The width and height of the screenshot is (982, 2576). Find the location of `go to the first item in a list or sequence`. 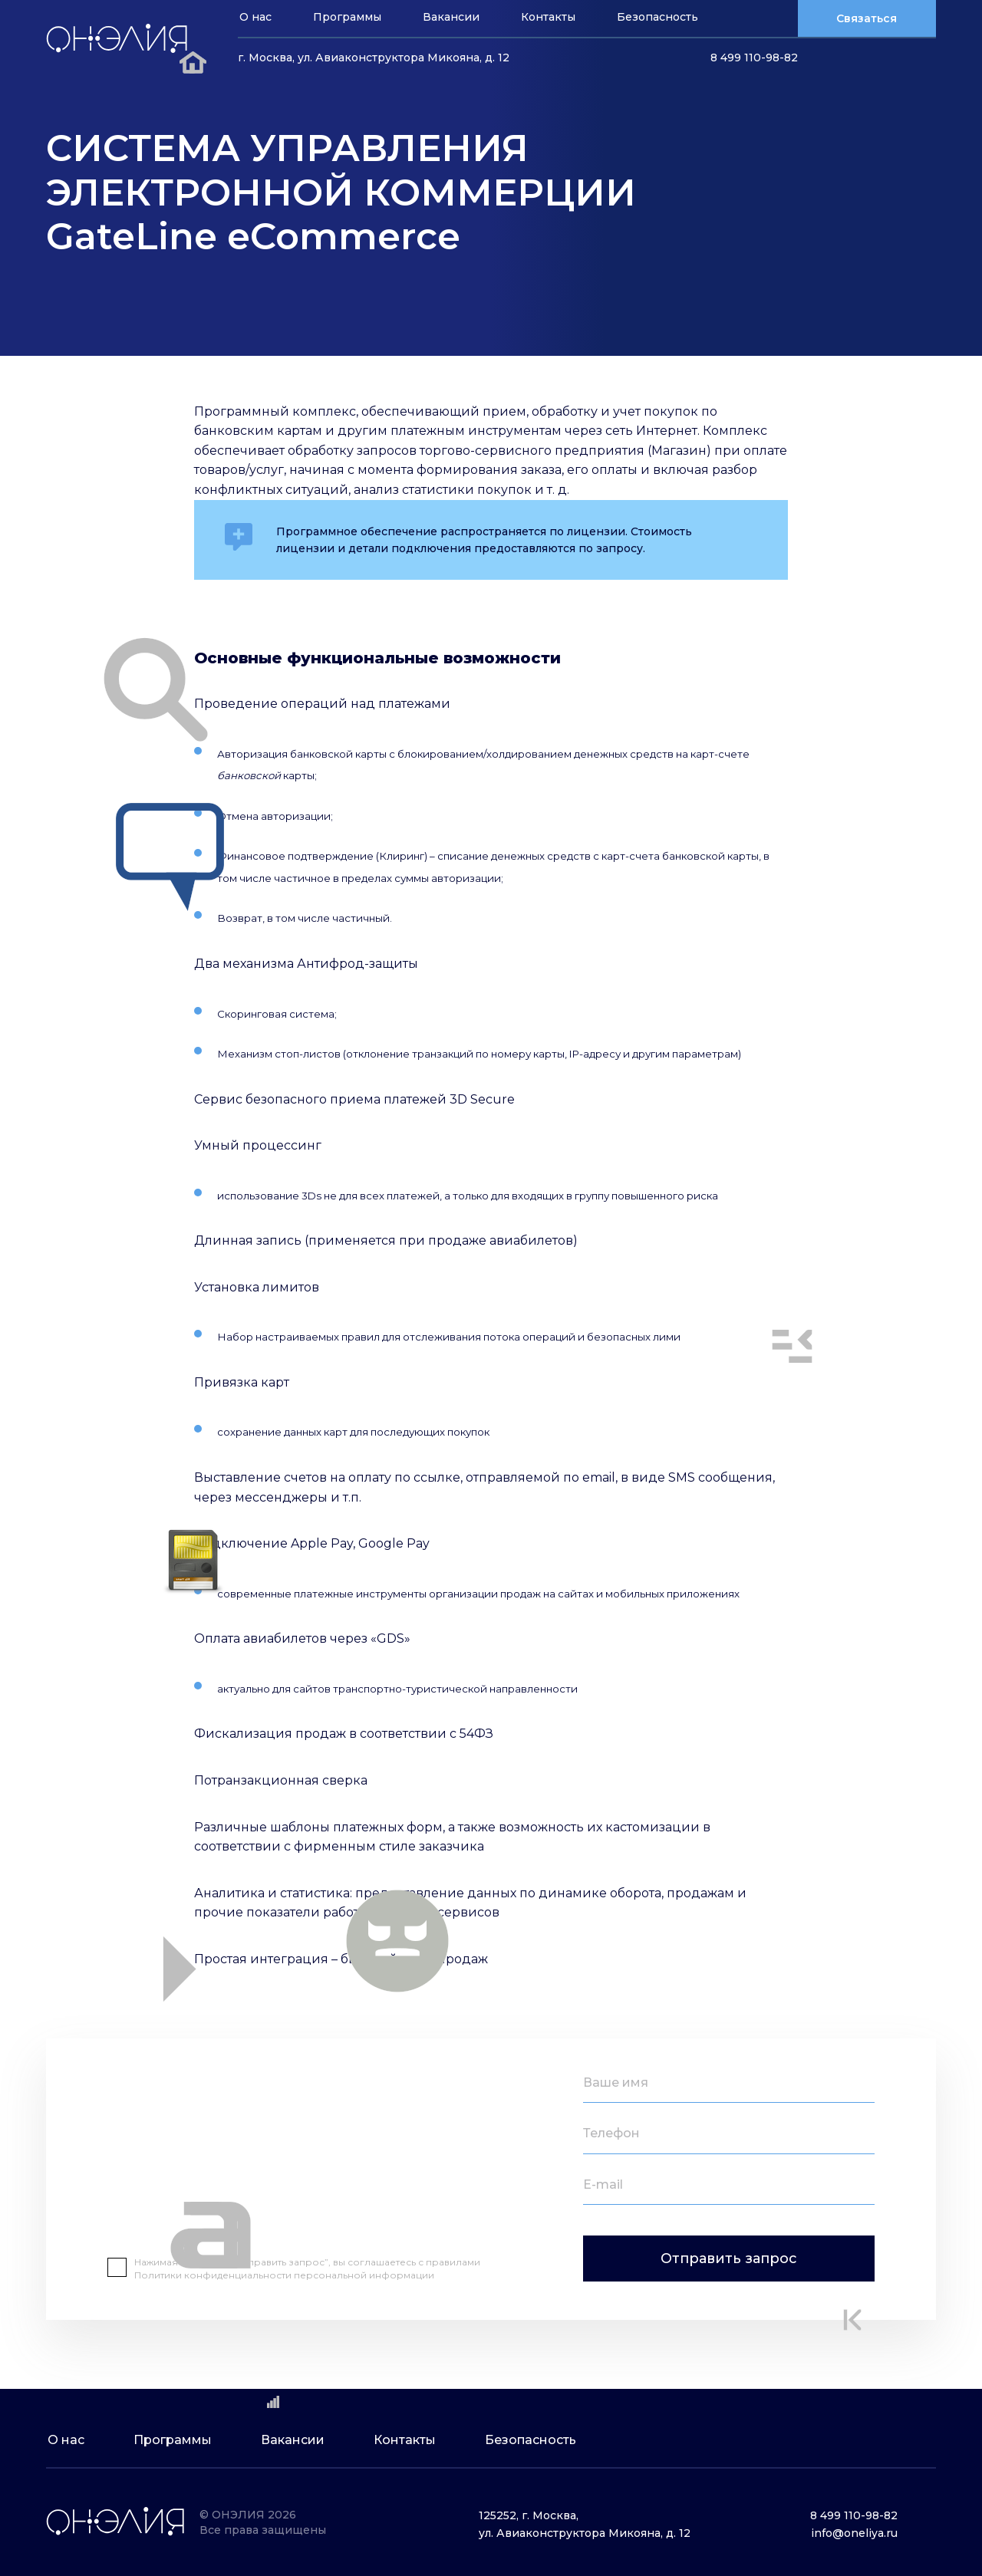

go to the first item in a list or sequence is located at coordinates (852, 2320).